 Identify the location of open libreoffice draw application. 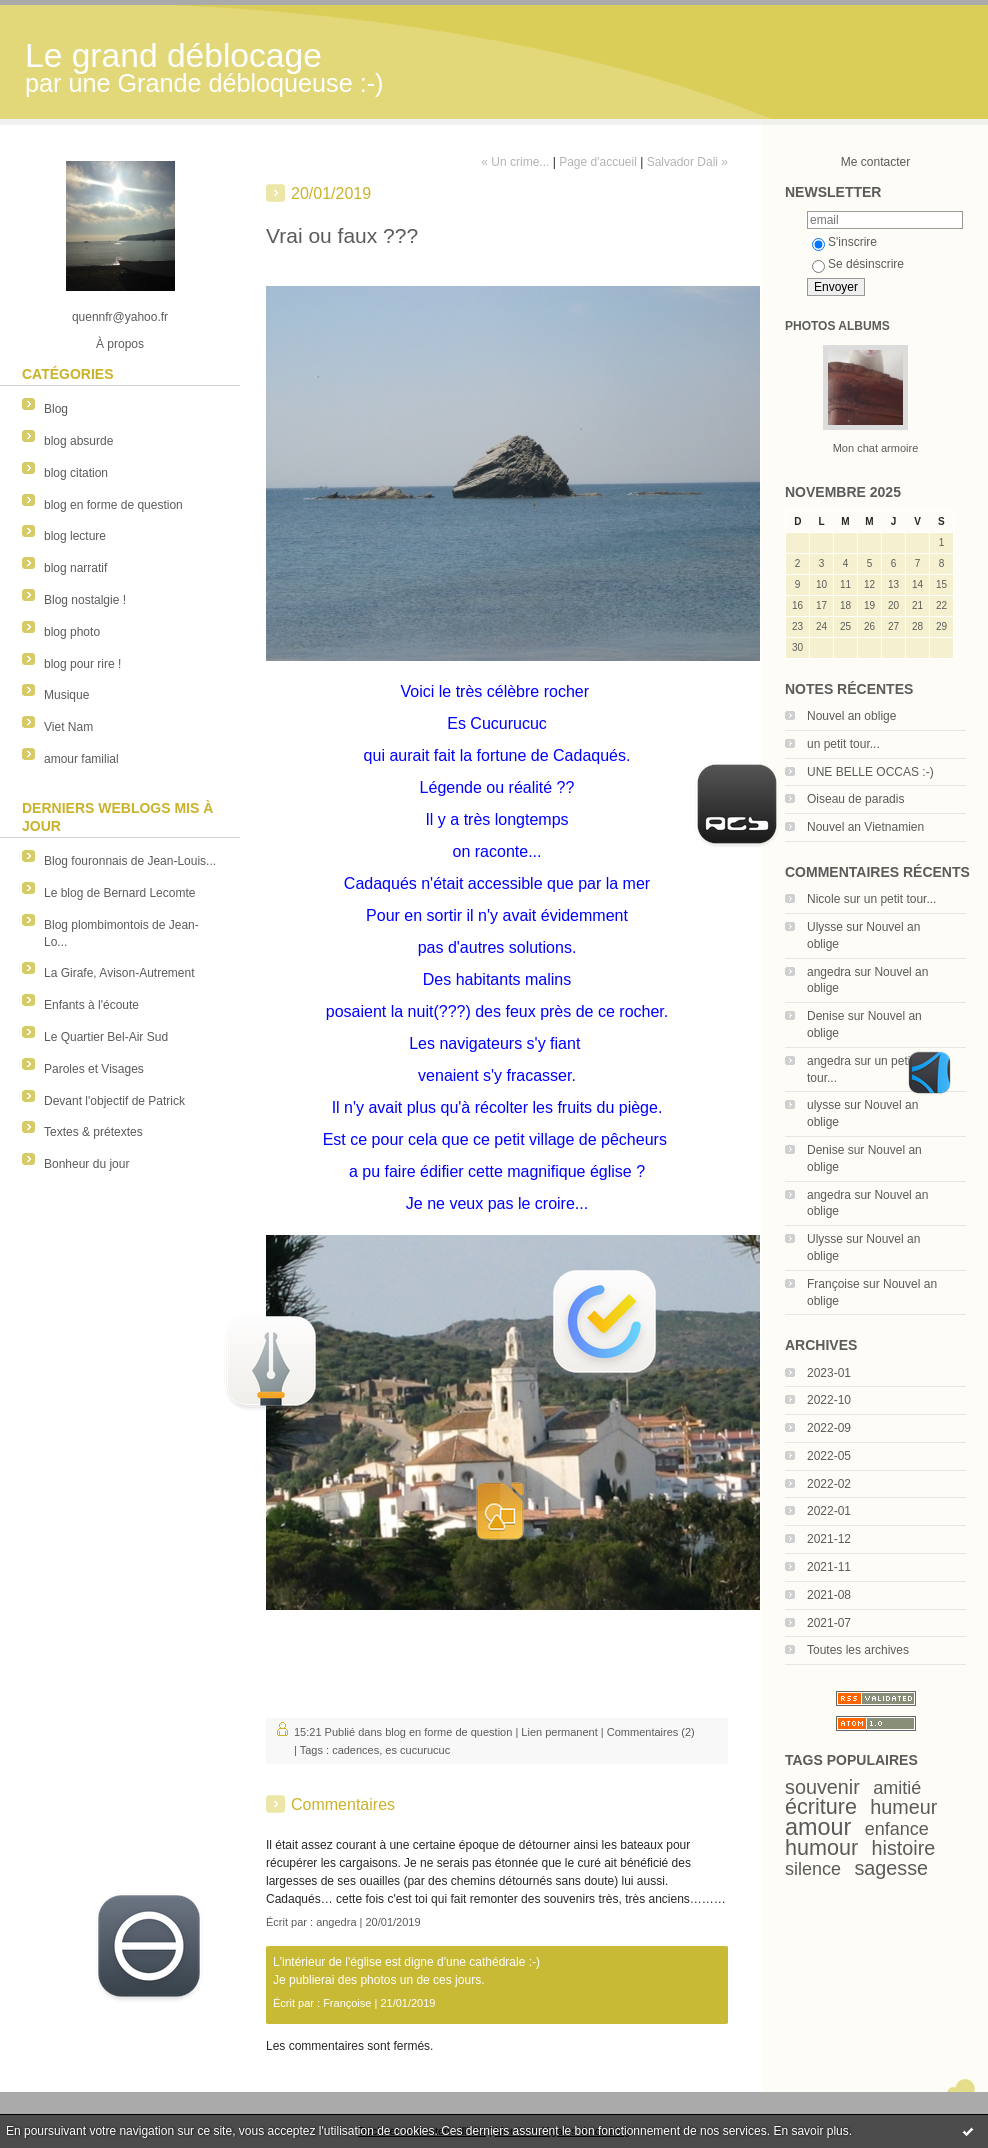
(500, 1511).